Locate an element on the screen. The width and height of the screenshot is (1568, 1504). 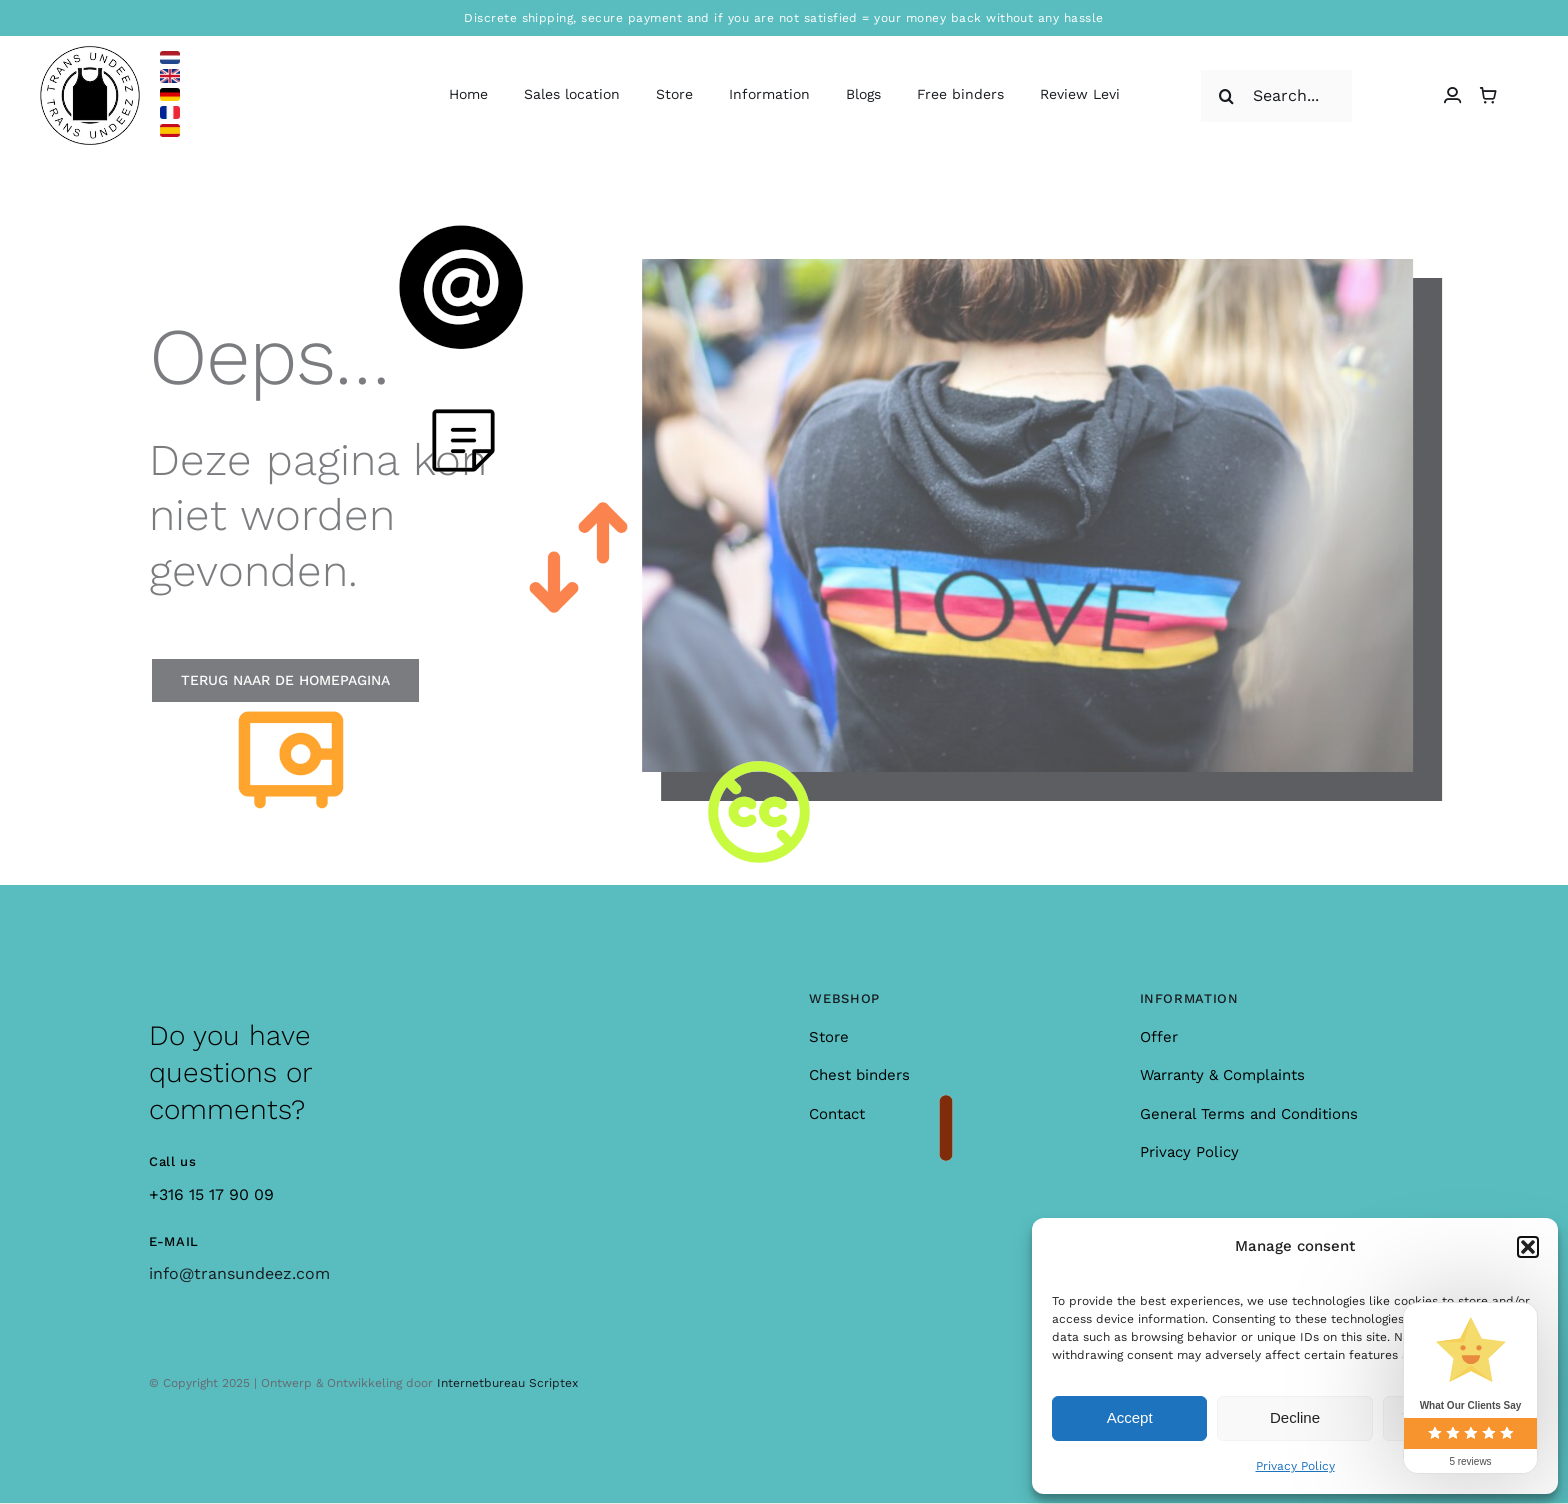
create a new note is located at coordinates (463, 440).